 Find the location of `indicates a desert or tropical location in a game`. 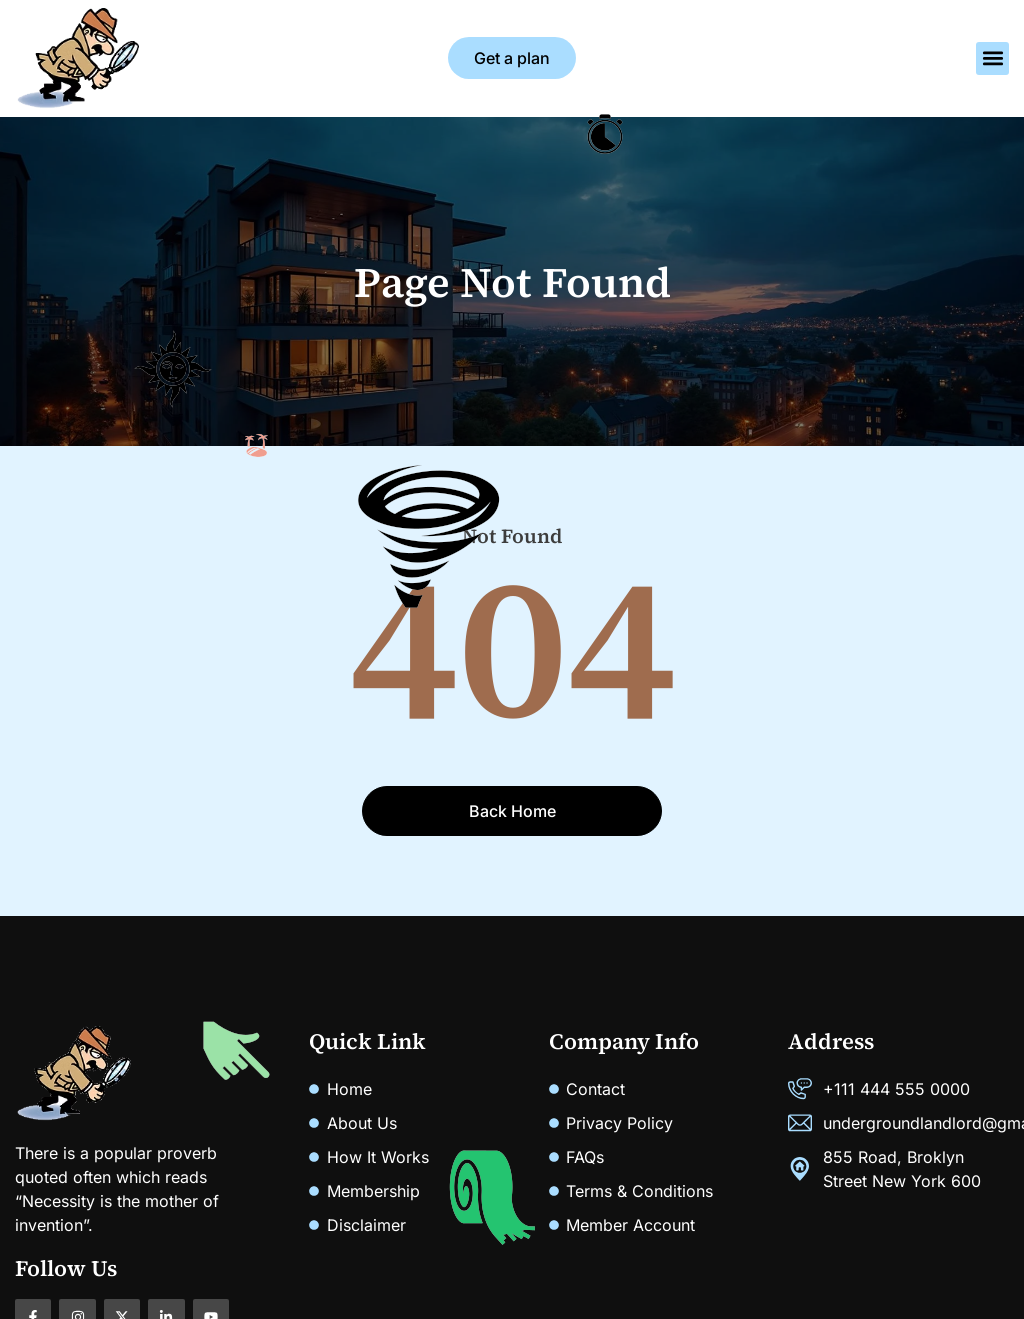

indicates a desert or tropical location in a game is located at coordinates (256, 445).